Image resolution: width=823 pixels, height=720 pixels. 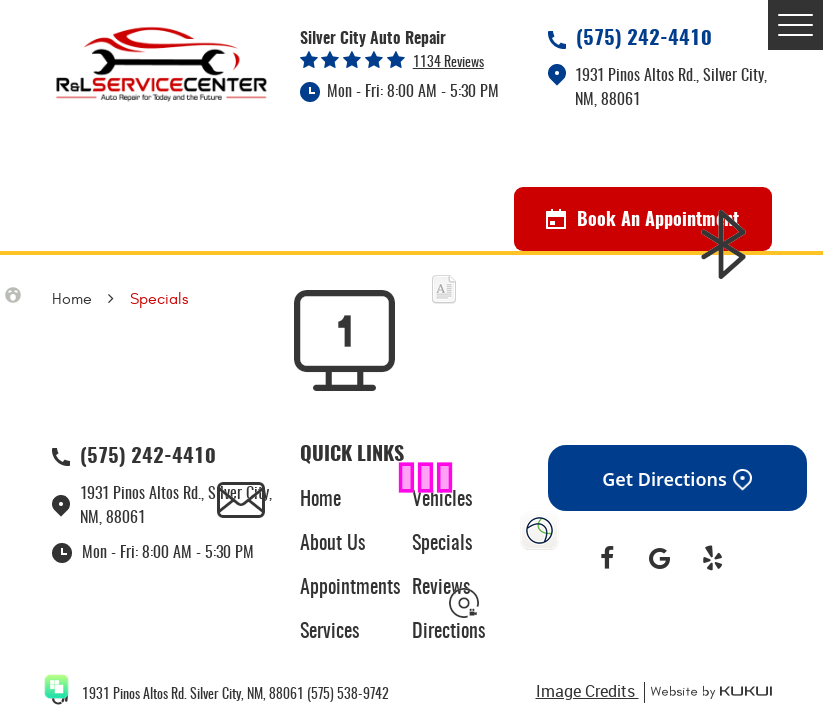 What do you see at coordinates (241, 500) in the screenshot?
I see `open email application` at bounding box center [241, 500].